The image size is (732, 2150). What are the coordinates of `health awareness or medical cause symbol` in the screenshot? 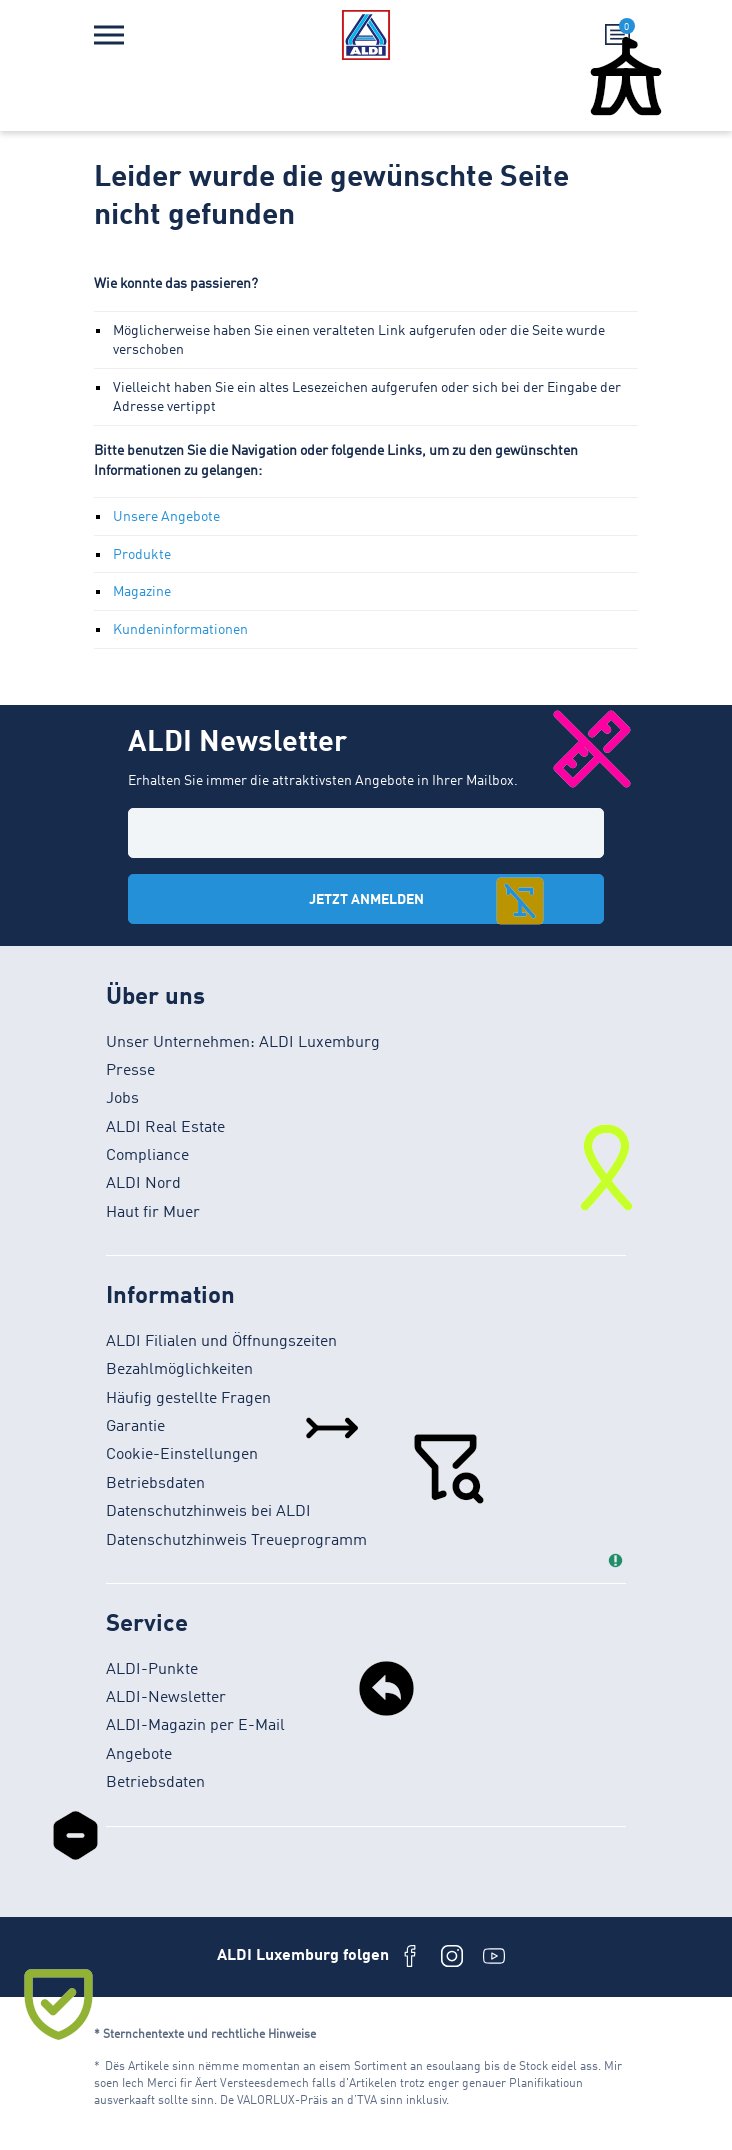 It's located at (606, 1167).